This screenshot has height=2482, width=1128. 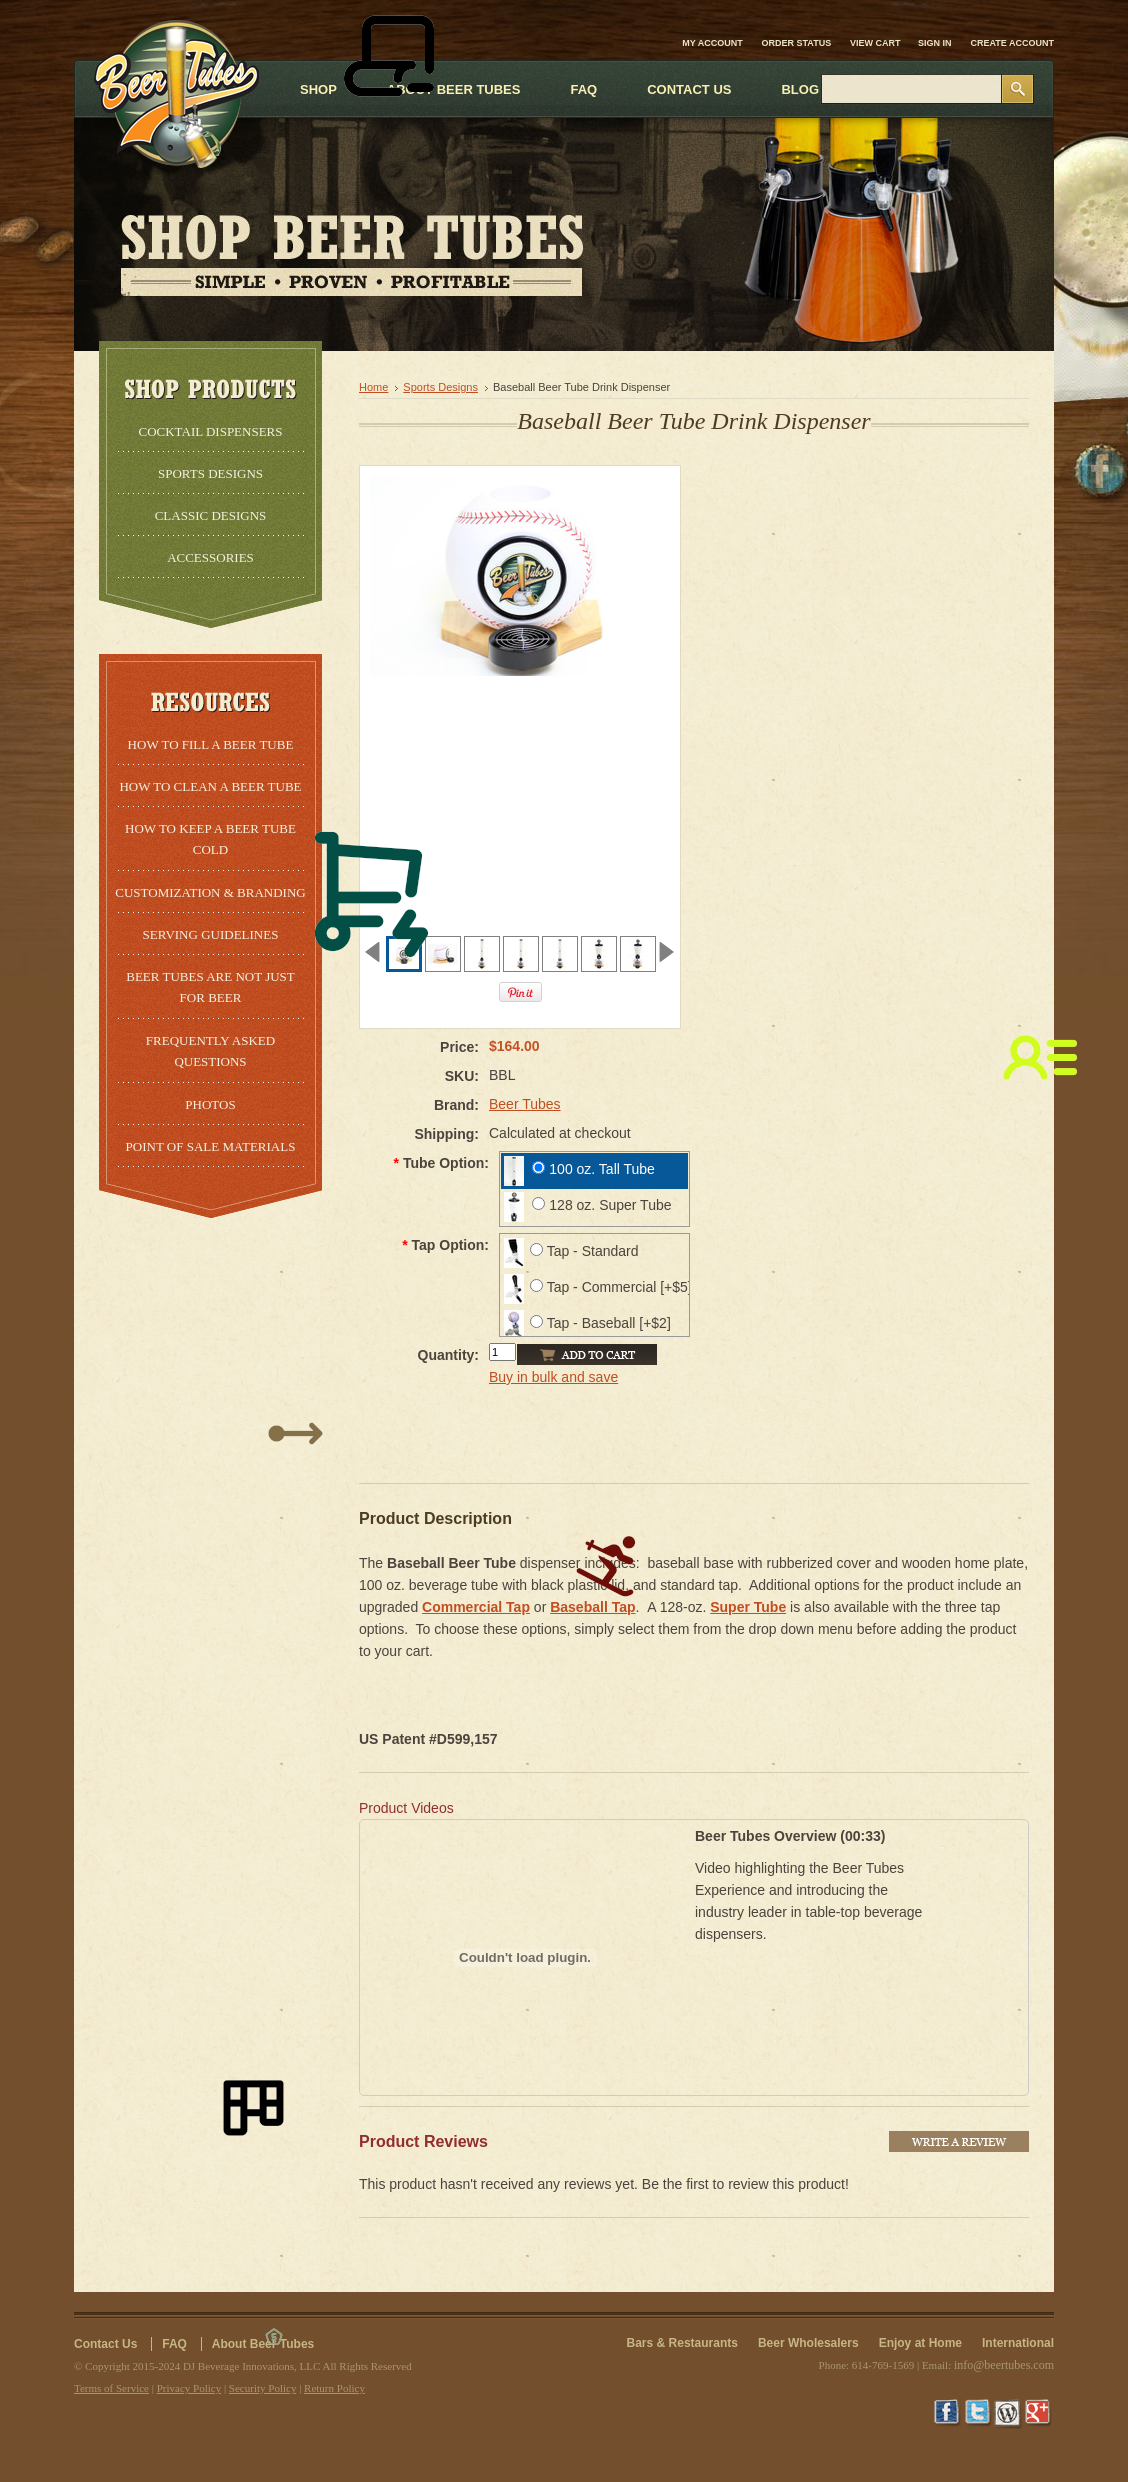 I want to click on indicates step 5 in a multi-step process, so click(x=274, y=2337).